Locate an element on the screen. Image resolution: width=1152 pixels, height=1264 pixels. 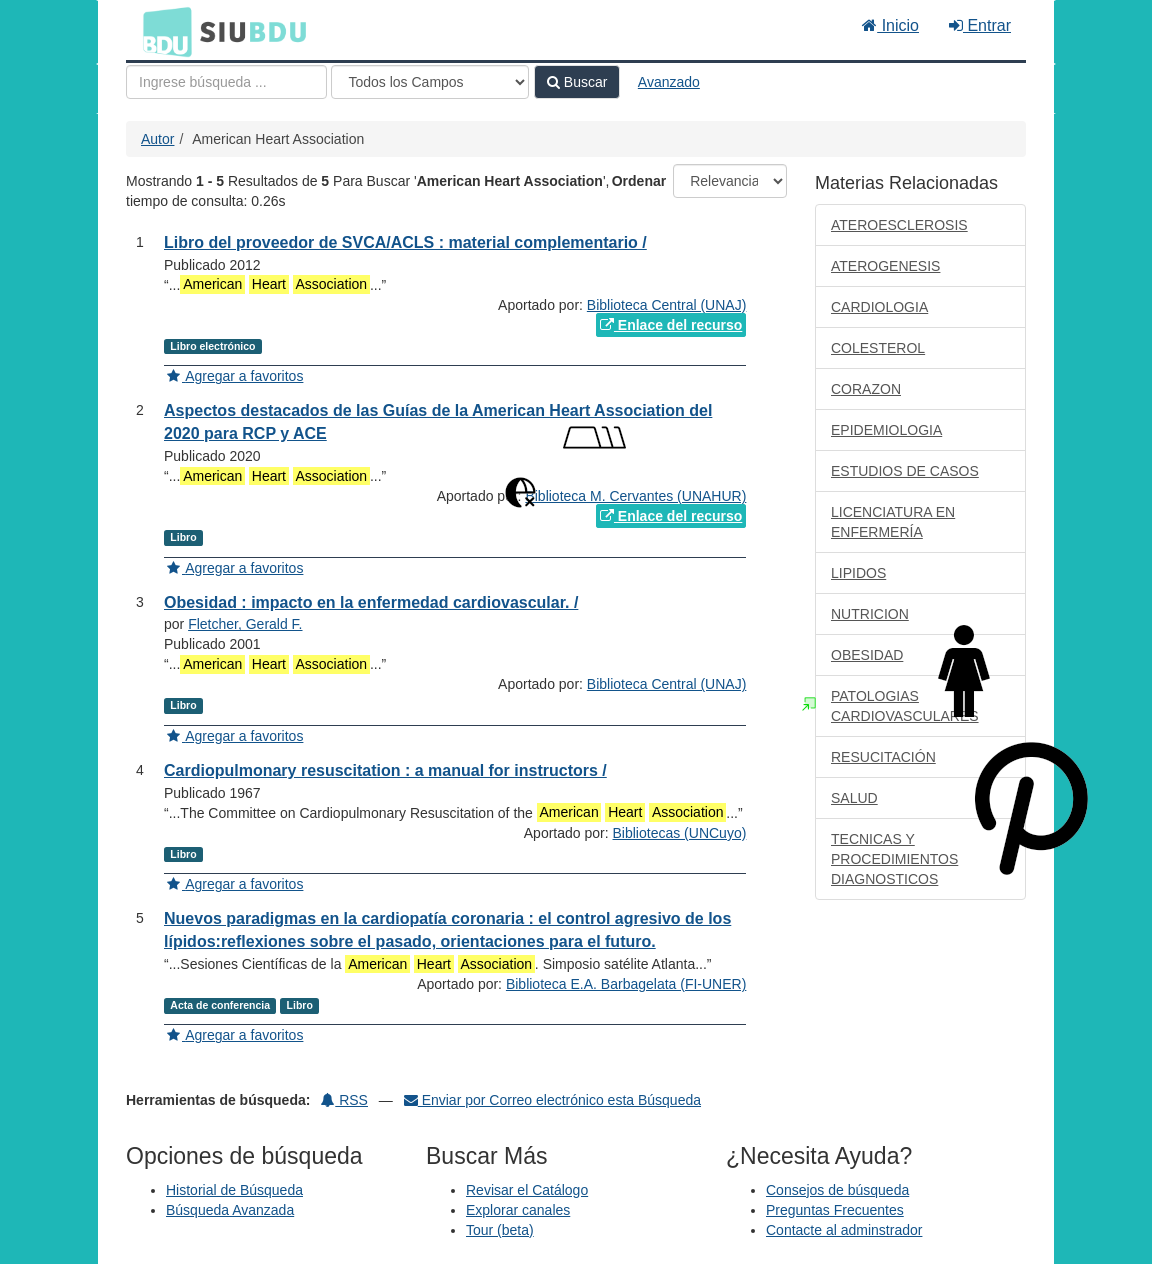
no internet connection is located at coordinates (520, 492).